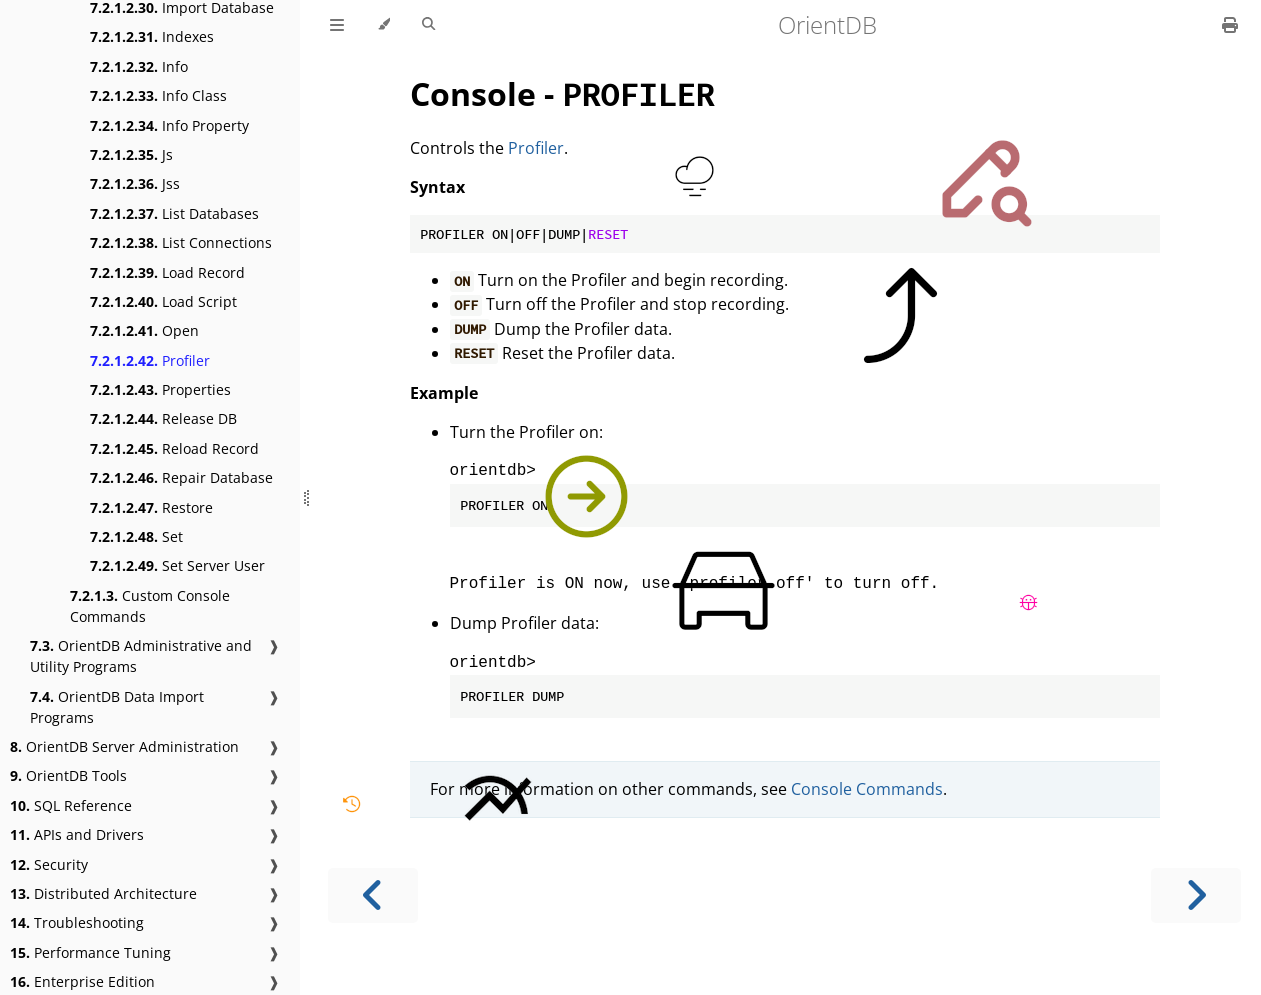 This screenshot has height=995, width=1261. What do you see at coordinates (586, 496) in the screenshot?
I see `proceed to the next step` at bounding box center [586, 496].